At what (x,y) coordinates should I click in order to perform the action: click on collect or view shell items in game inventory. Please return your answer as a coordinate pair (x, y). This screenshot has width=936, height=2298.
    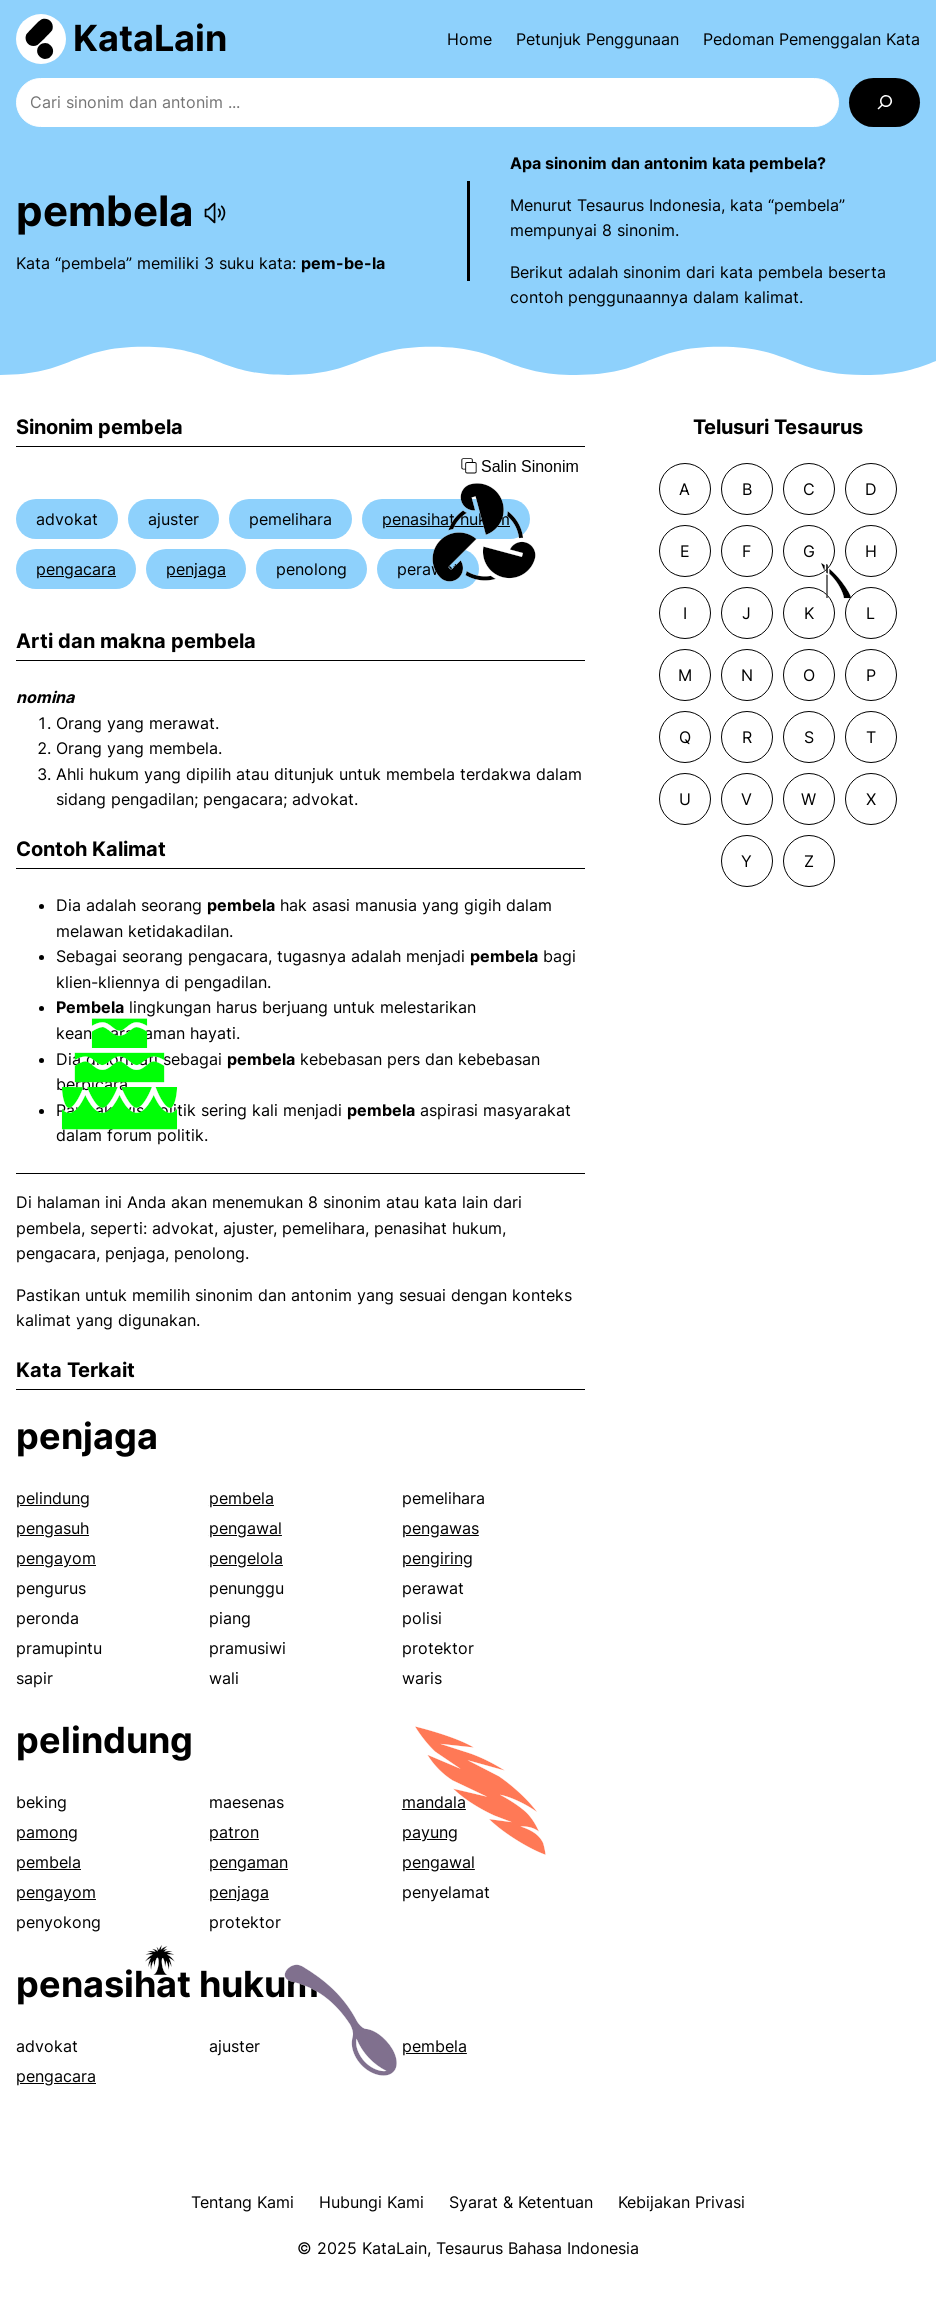
    Looking at the image, I should click on (483, 534).